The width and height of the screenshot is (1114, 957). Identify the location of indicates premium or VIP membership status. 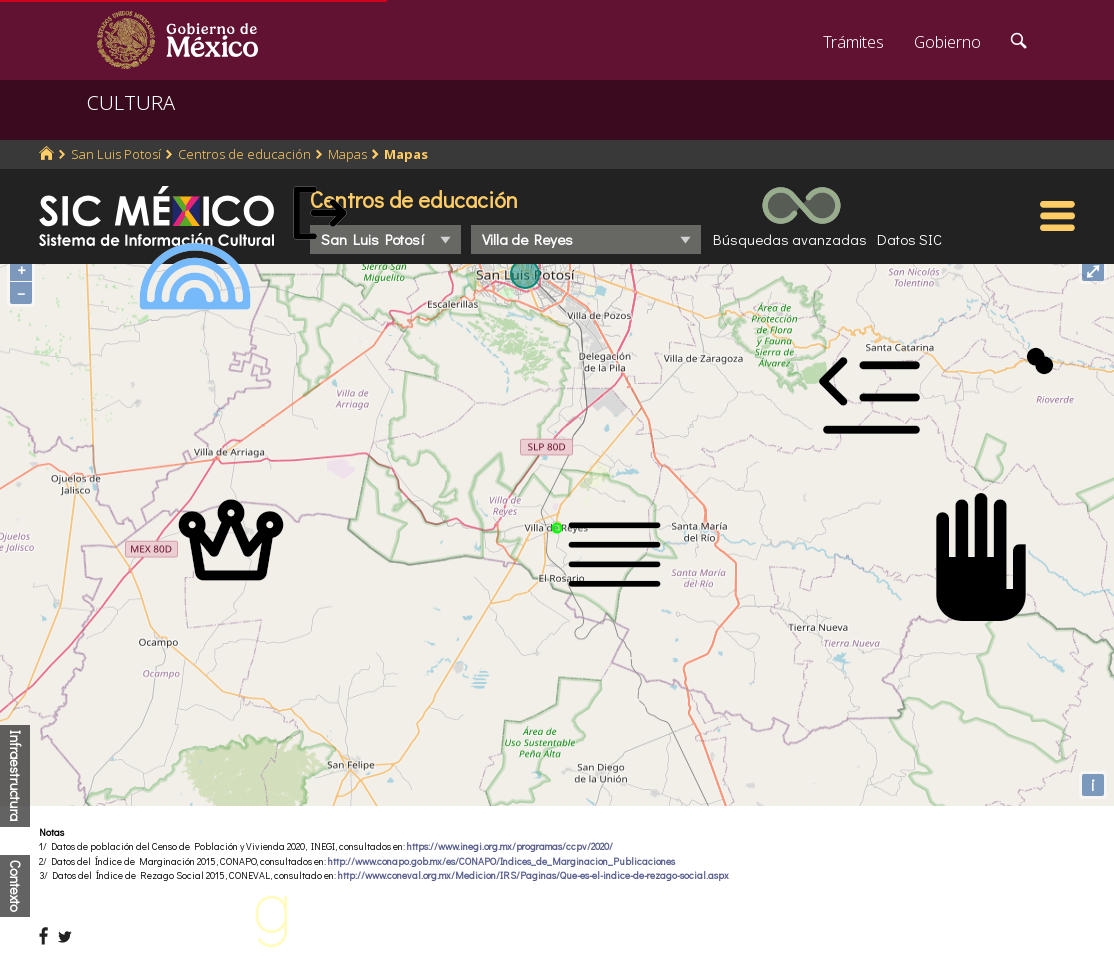
(231, 545).